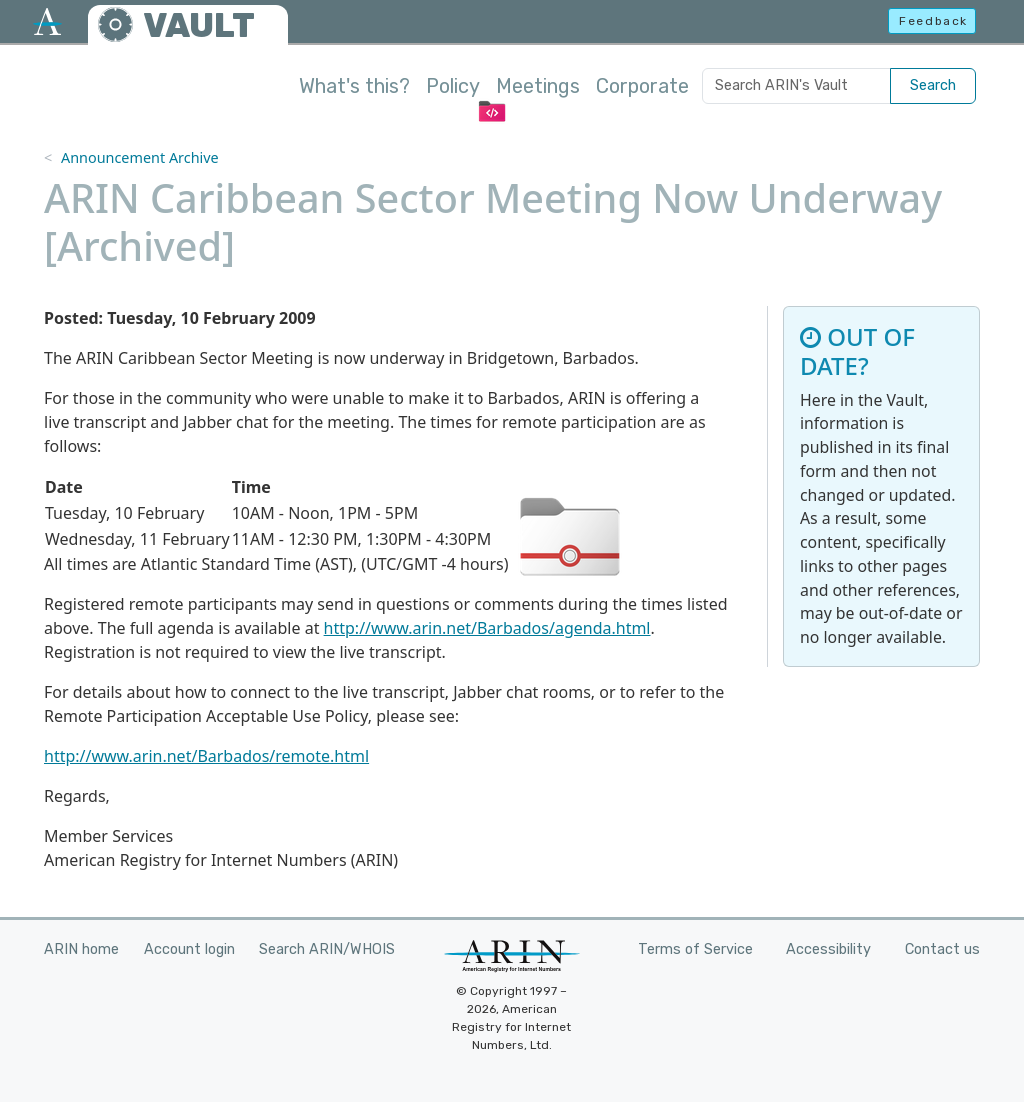  I want to click on open pokémon premier ball themed folder, so click(569, 539).